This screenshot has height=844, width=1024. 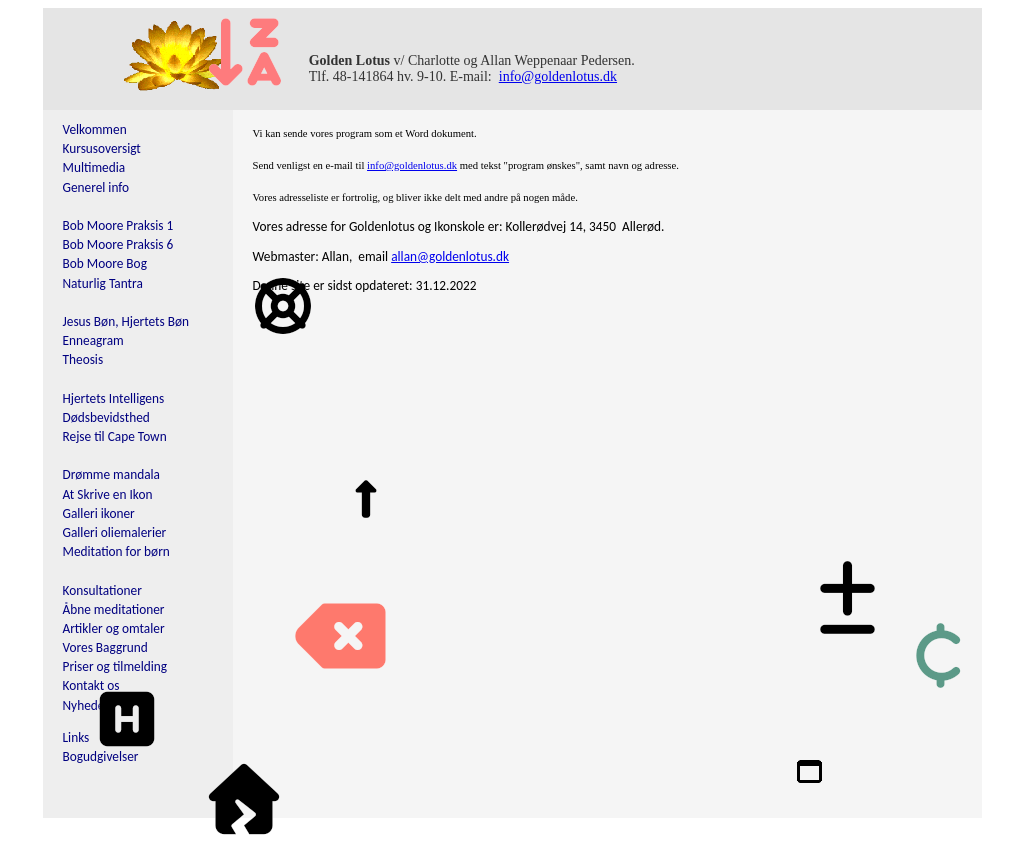 I want to click on toggle between adding and subtracting values, so click(x=847, y=597).